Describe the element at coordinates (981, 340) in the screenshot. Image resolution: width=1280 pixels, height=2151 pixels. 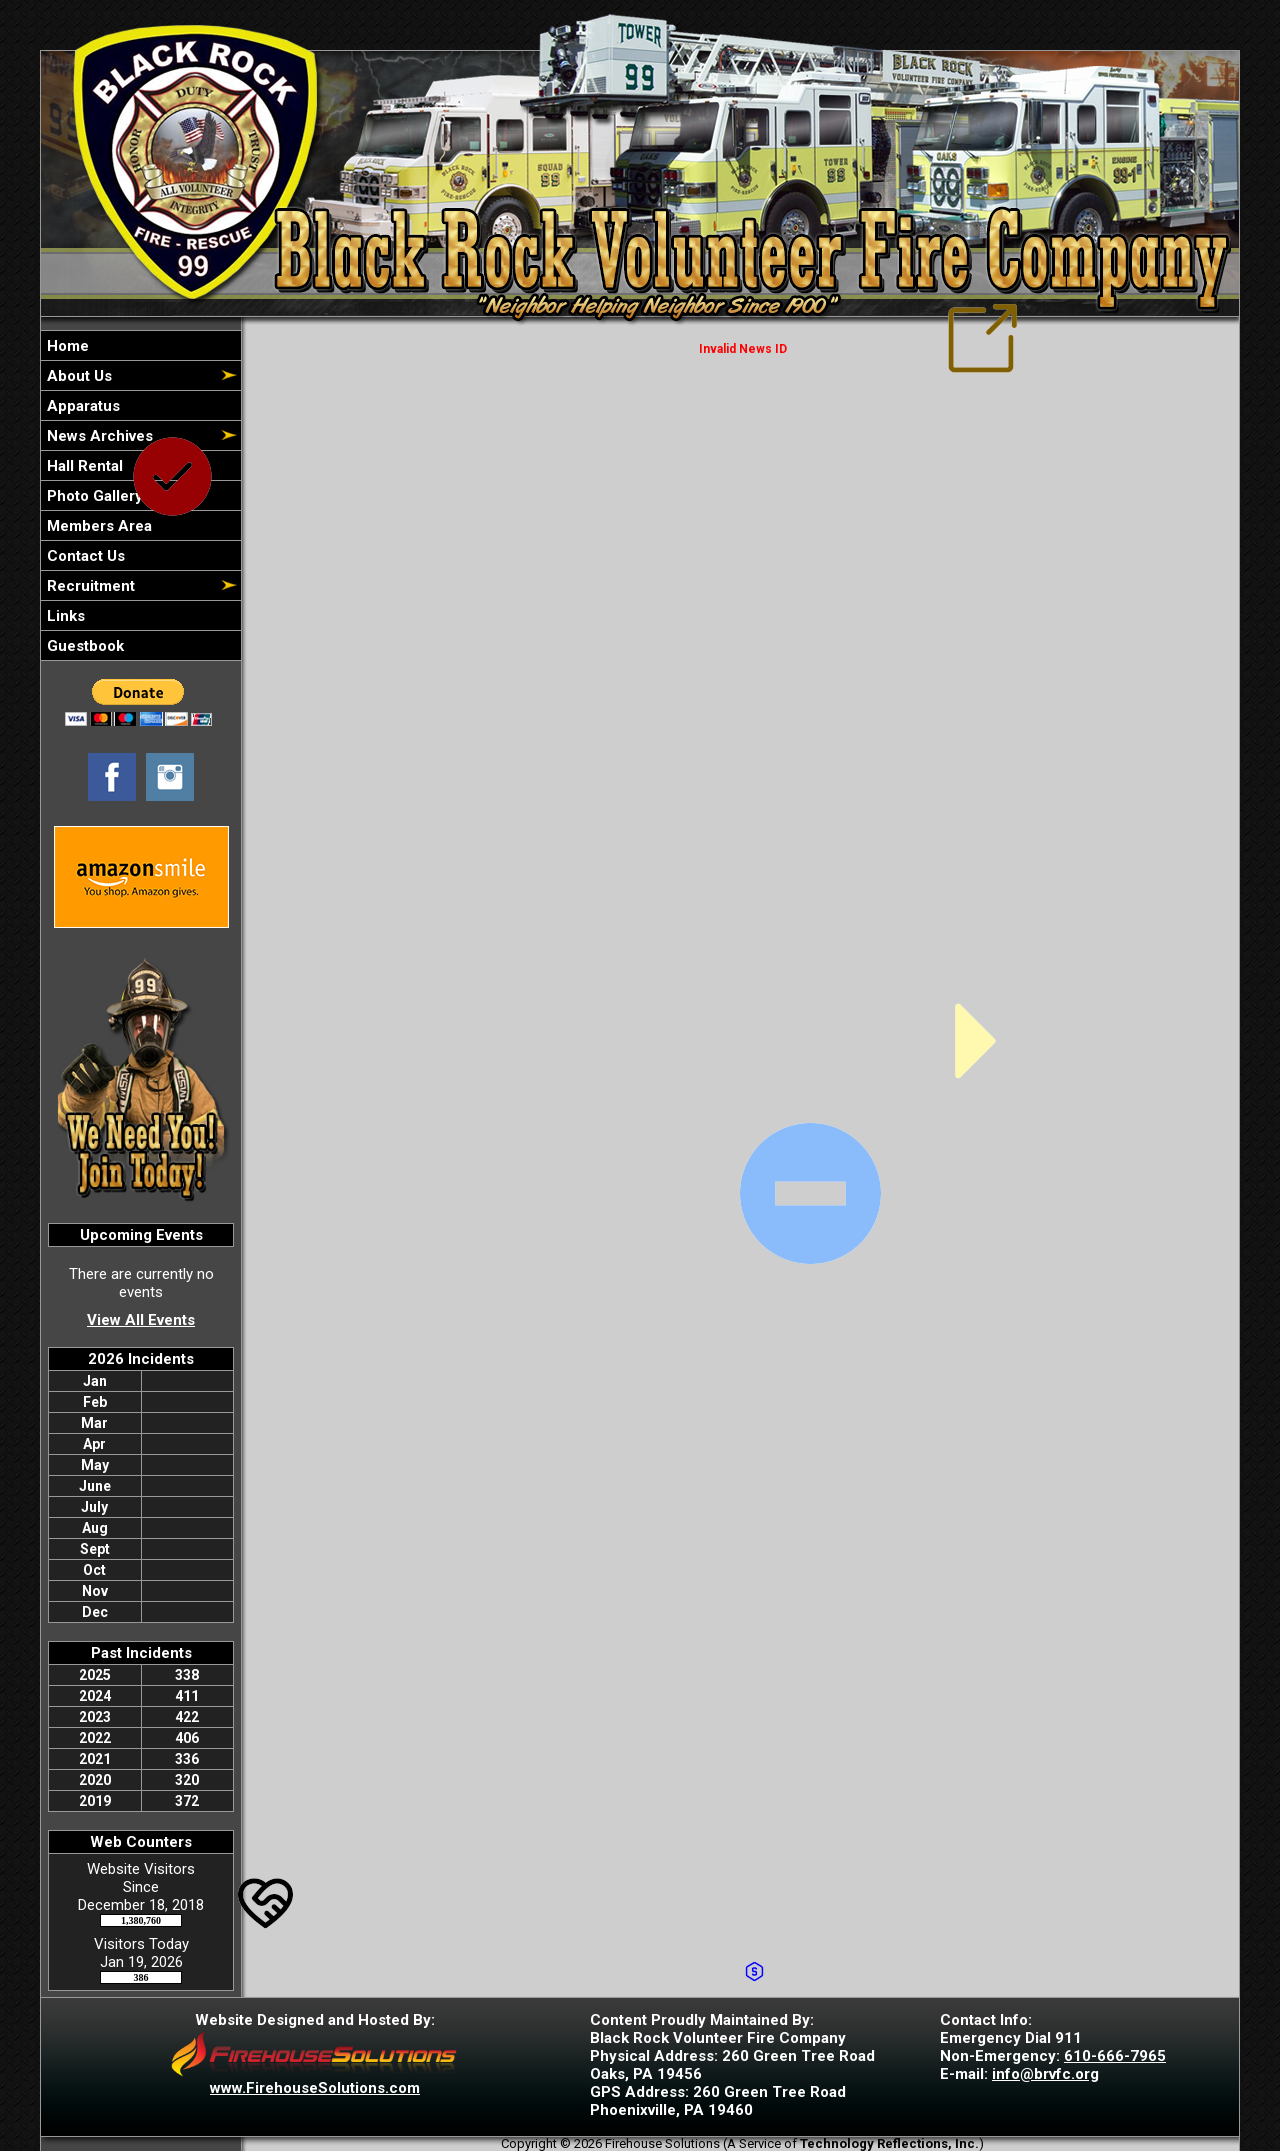
I see `open link in a new tab or window` at that location.